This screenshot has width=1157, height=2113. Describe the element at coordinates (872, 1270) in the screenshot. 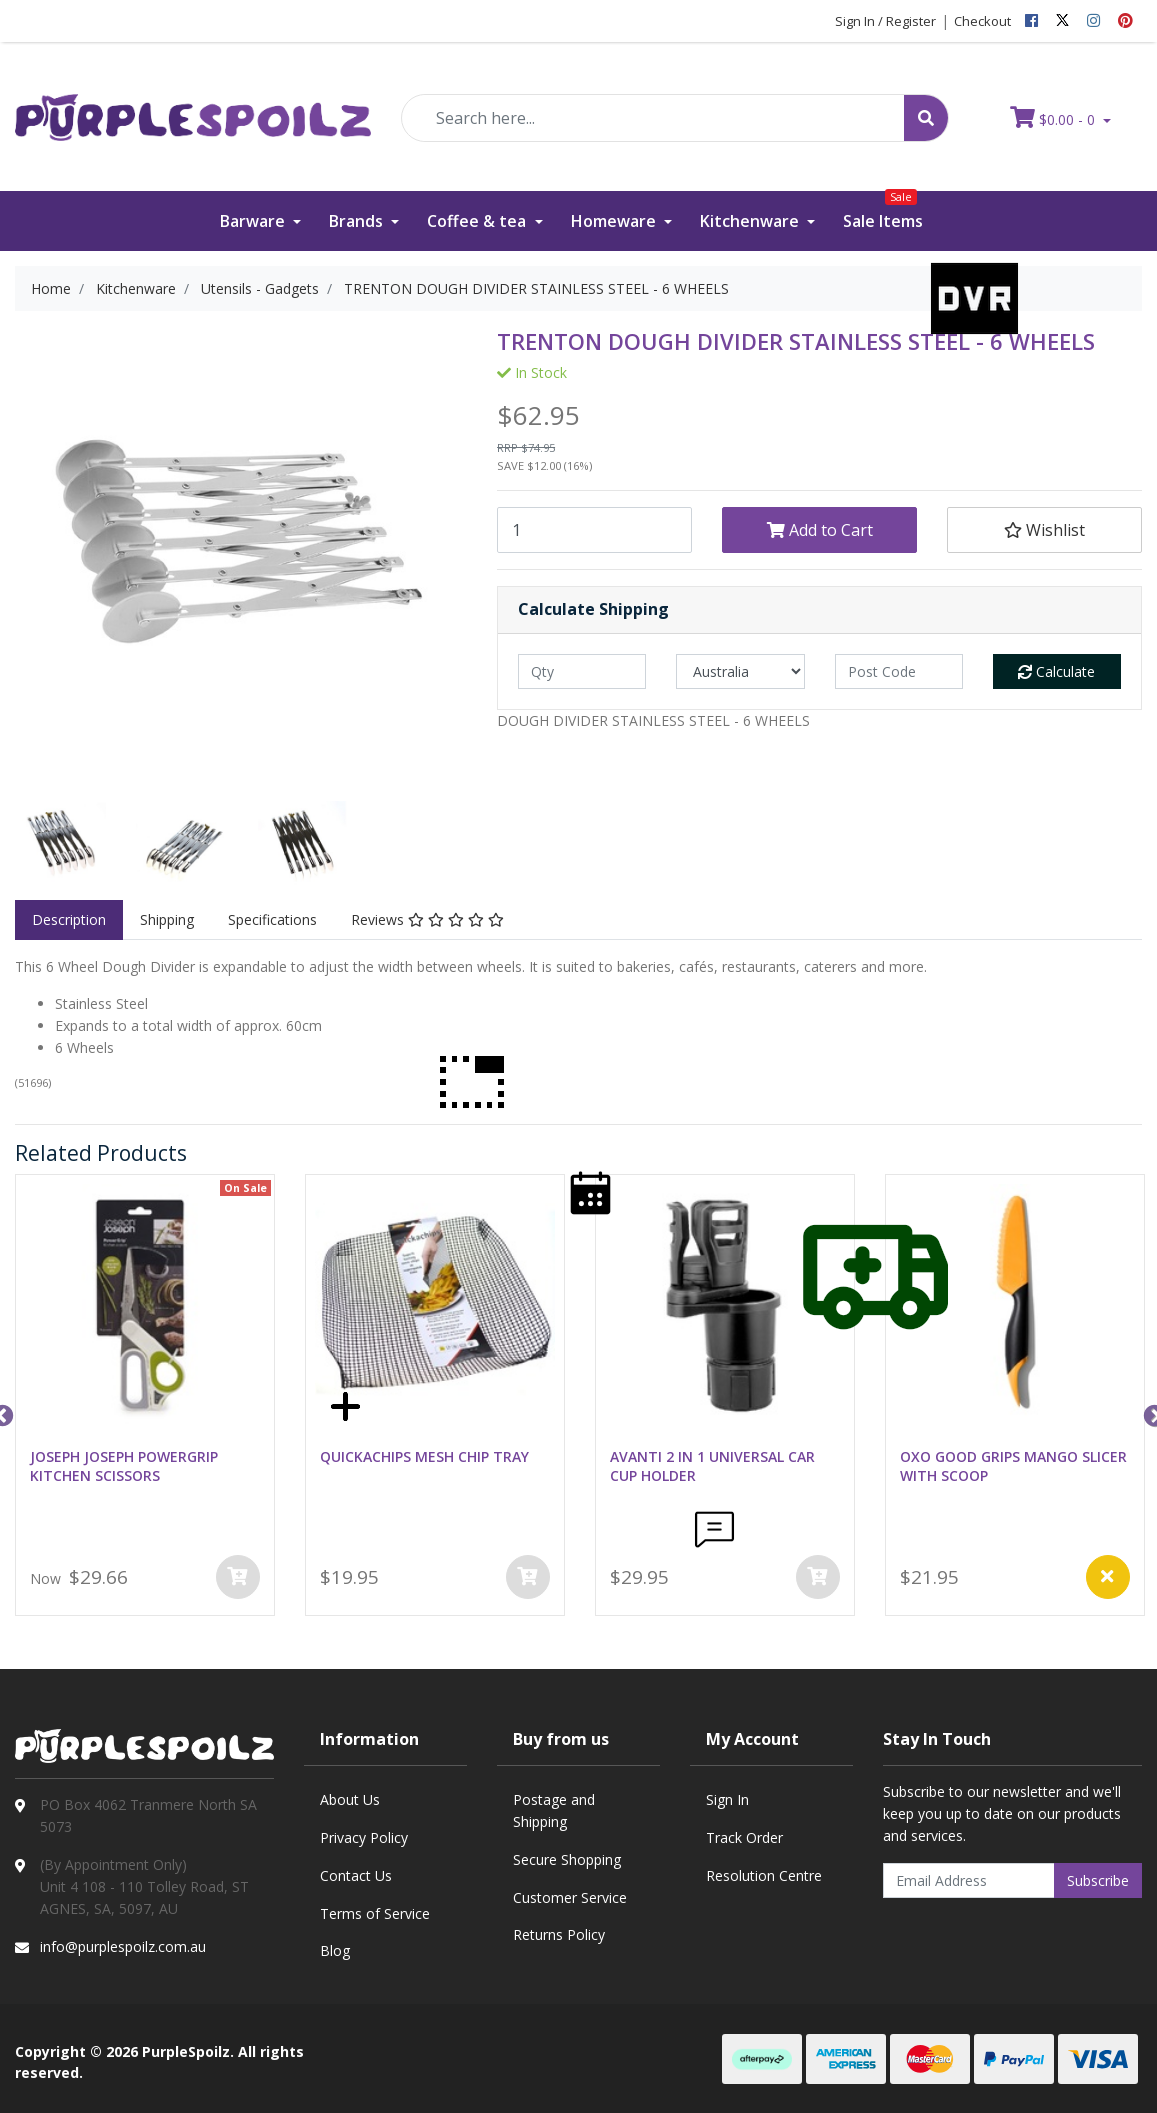

I see `access emergency medical services` at that location.